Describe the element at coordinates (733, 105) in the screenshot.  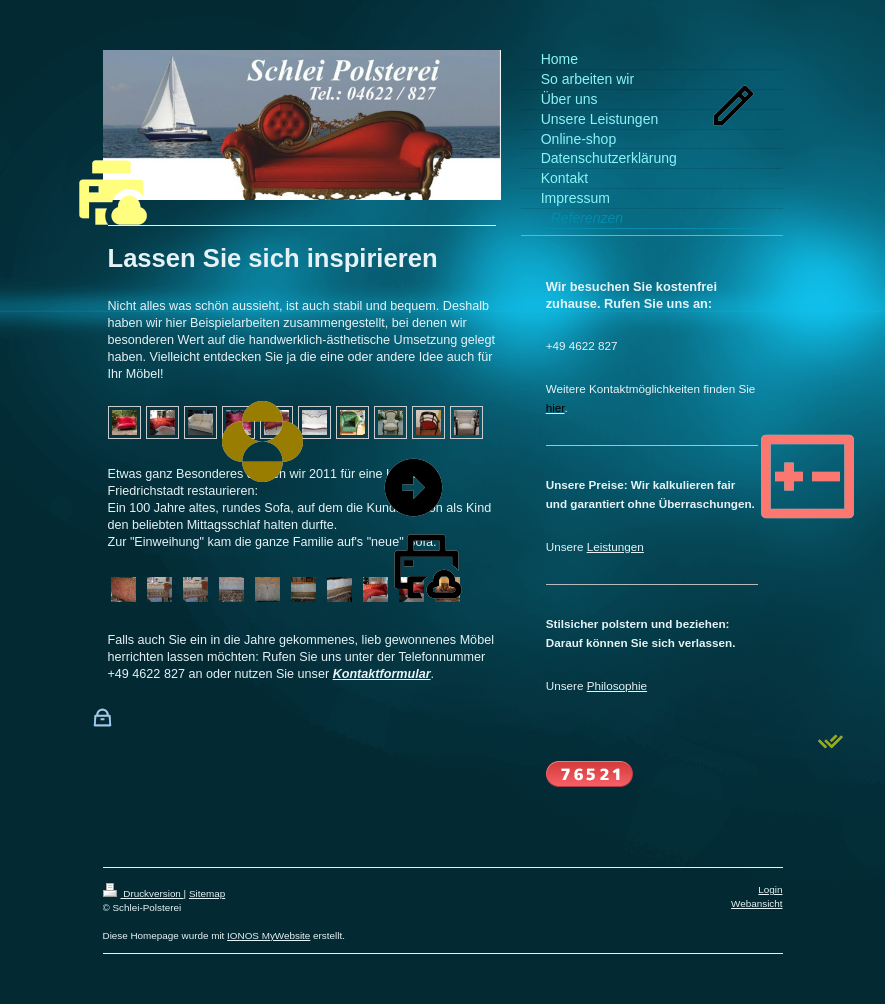
I see `edit content or text` at that location.